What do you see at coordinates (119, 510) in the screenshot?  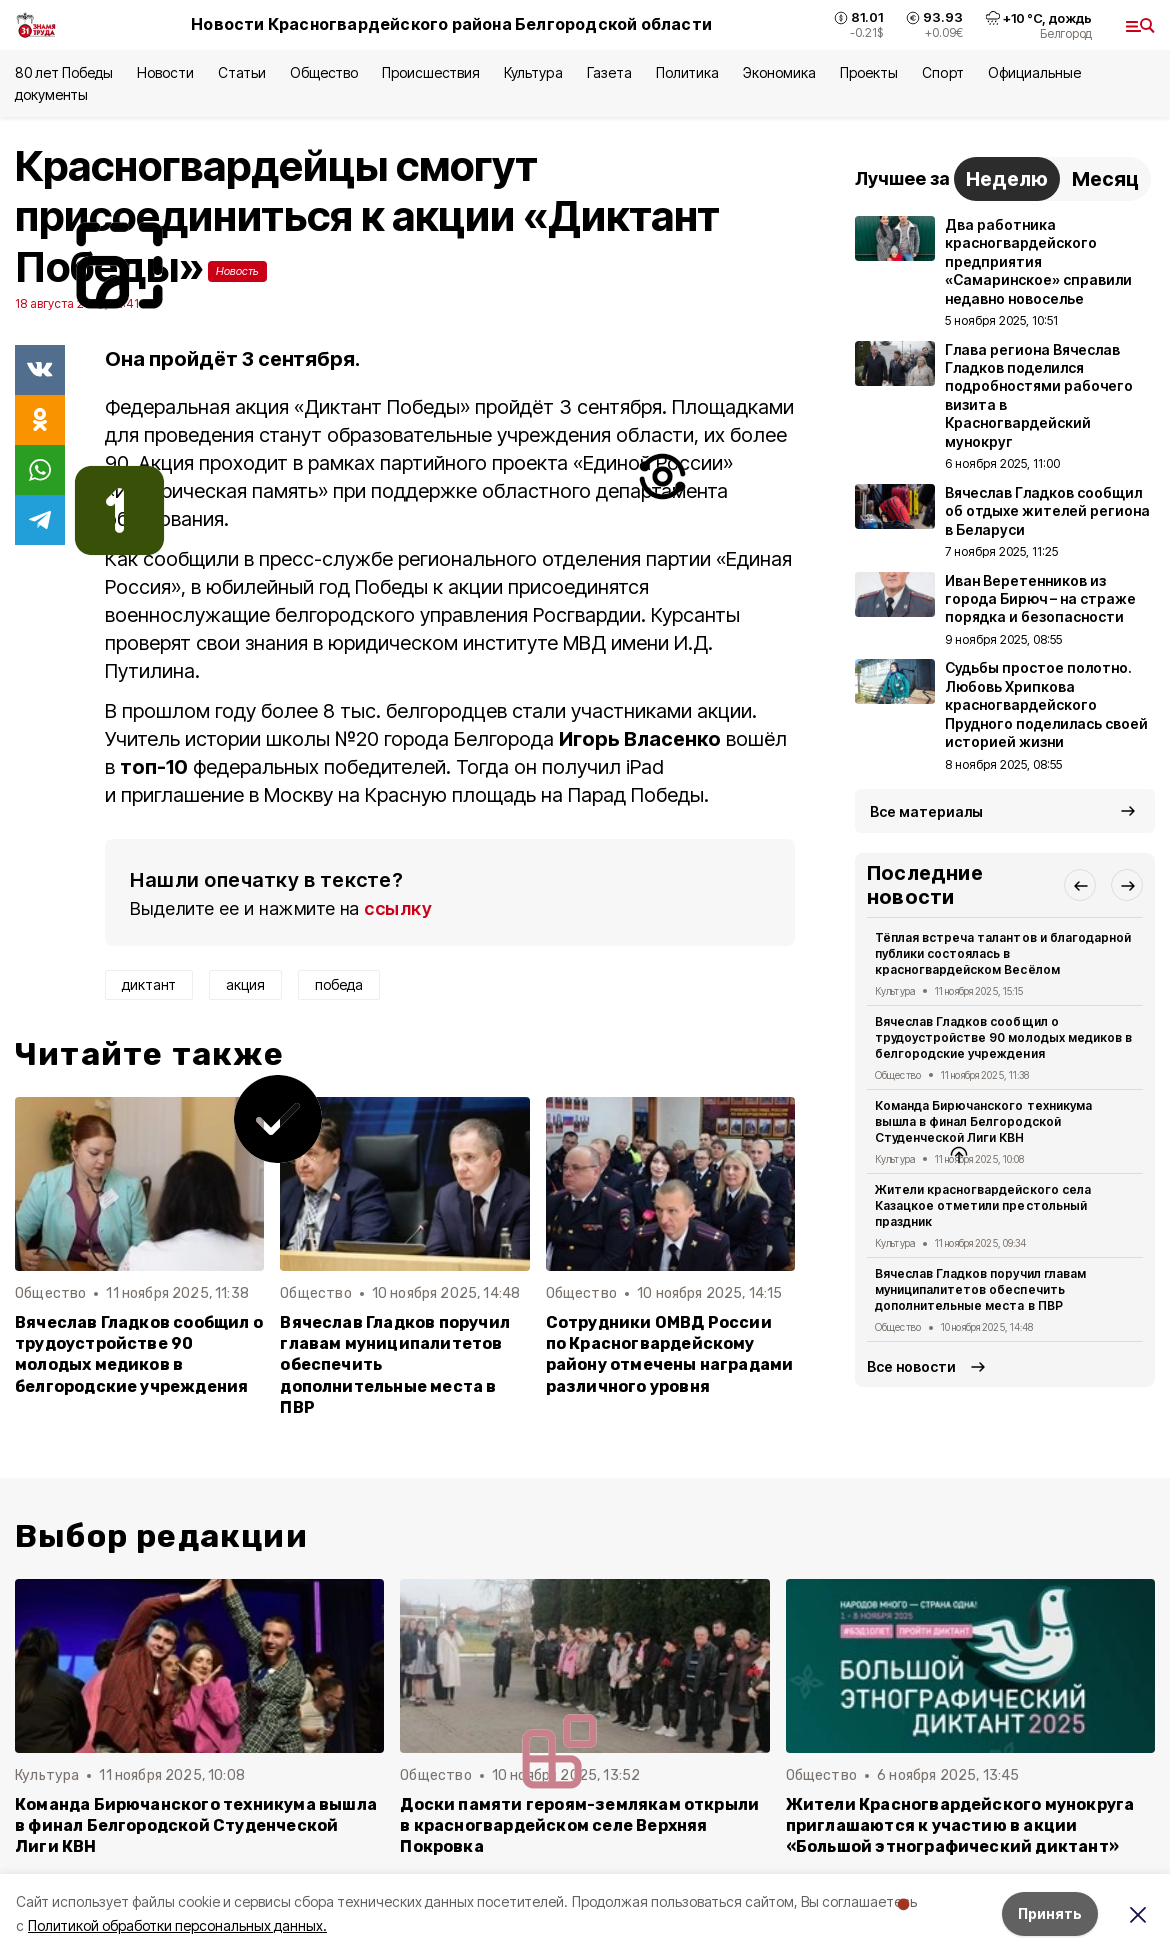 I see `indicates step one in a numbered sequence` at bounding box center [119, 510].